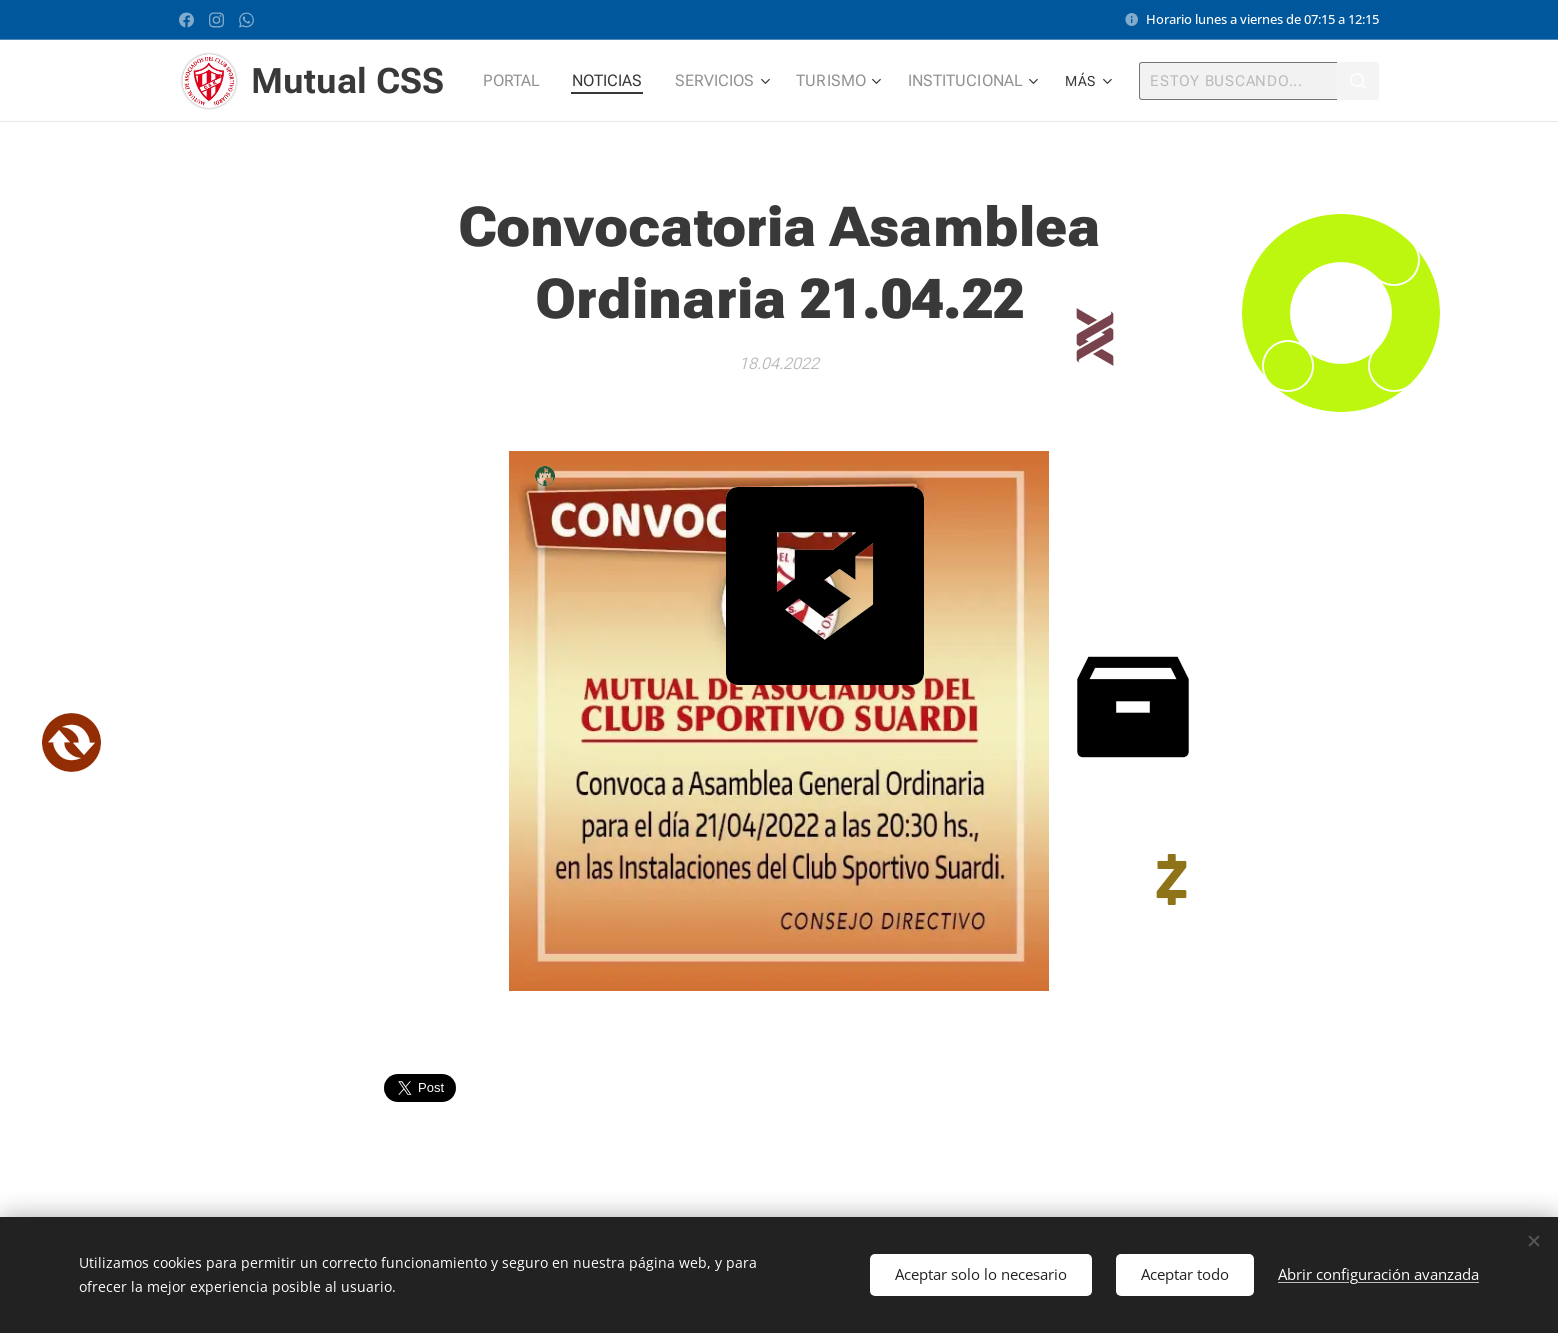 Image resolution: width=1558 pixels, height=1333 pixels. What do you see at coordinates (1341, 313) in the screenshot?
I see `google marketing platform logo` at bounding box center [1341, 313].